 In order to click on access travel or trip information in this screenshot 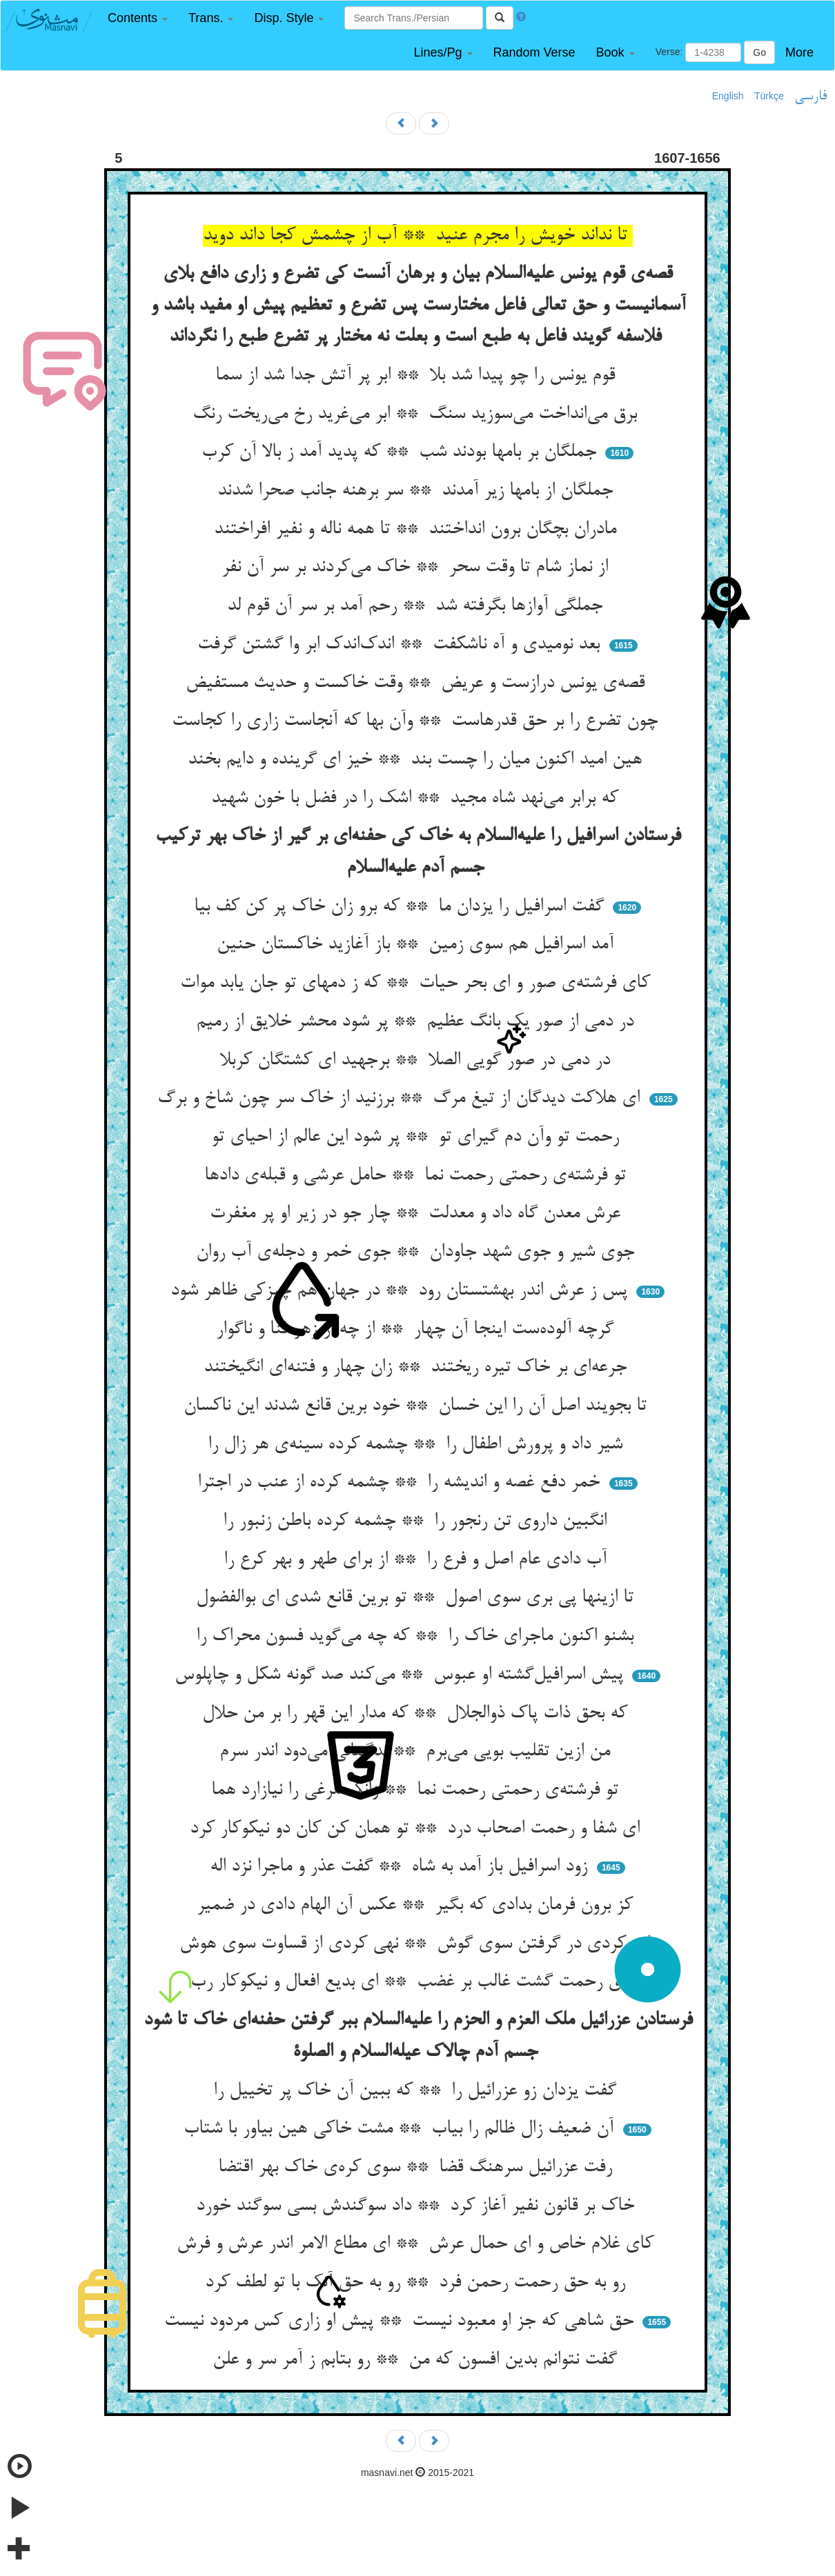, I will do `click(102, 2304)`.